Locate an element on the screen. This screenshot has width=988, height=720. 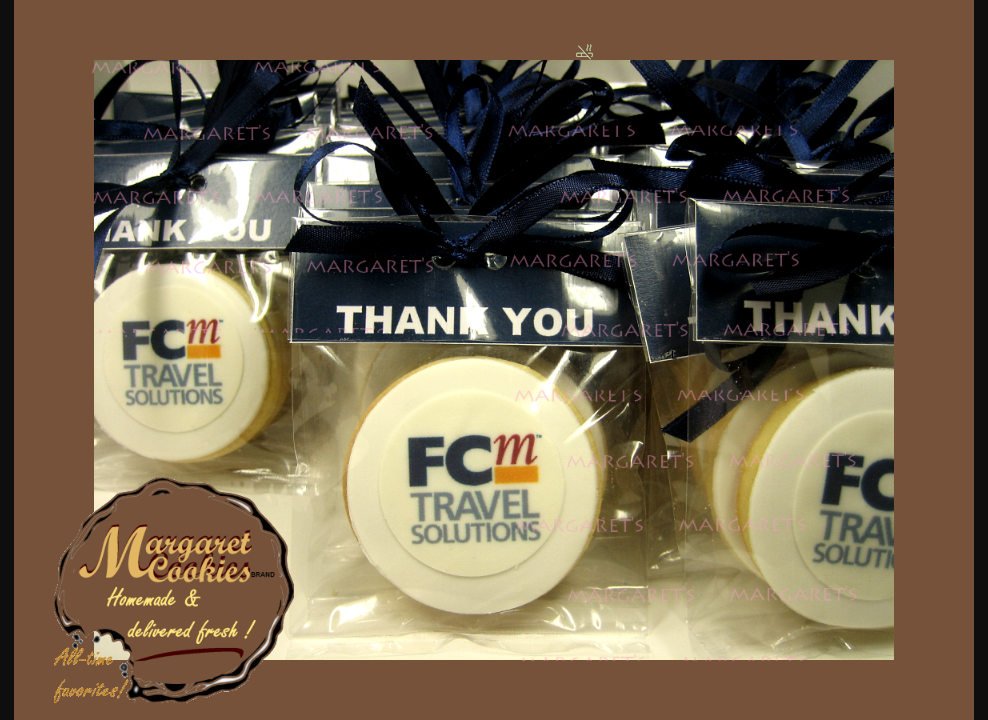
indicates a lowercase "L" character or letter identifier is located at coordinates (674, 354).